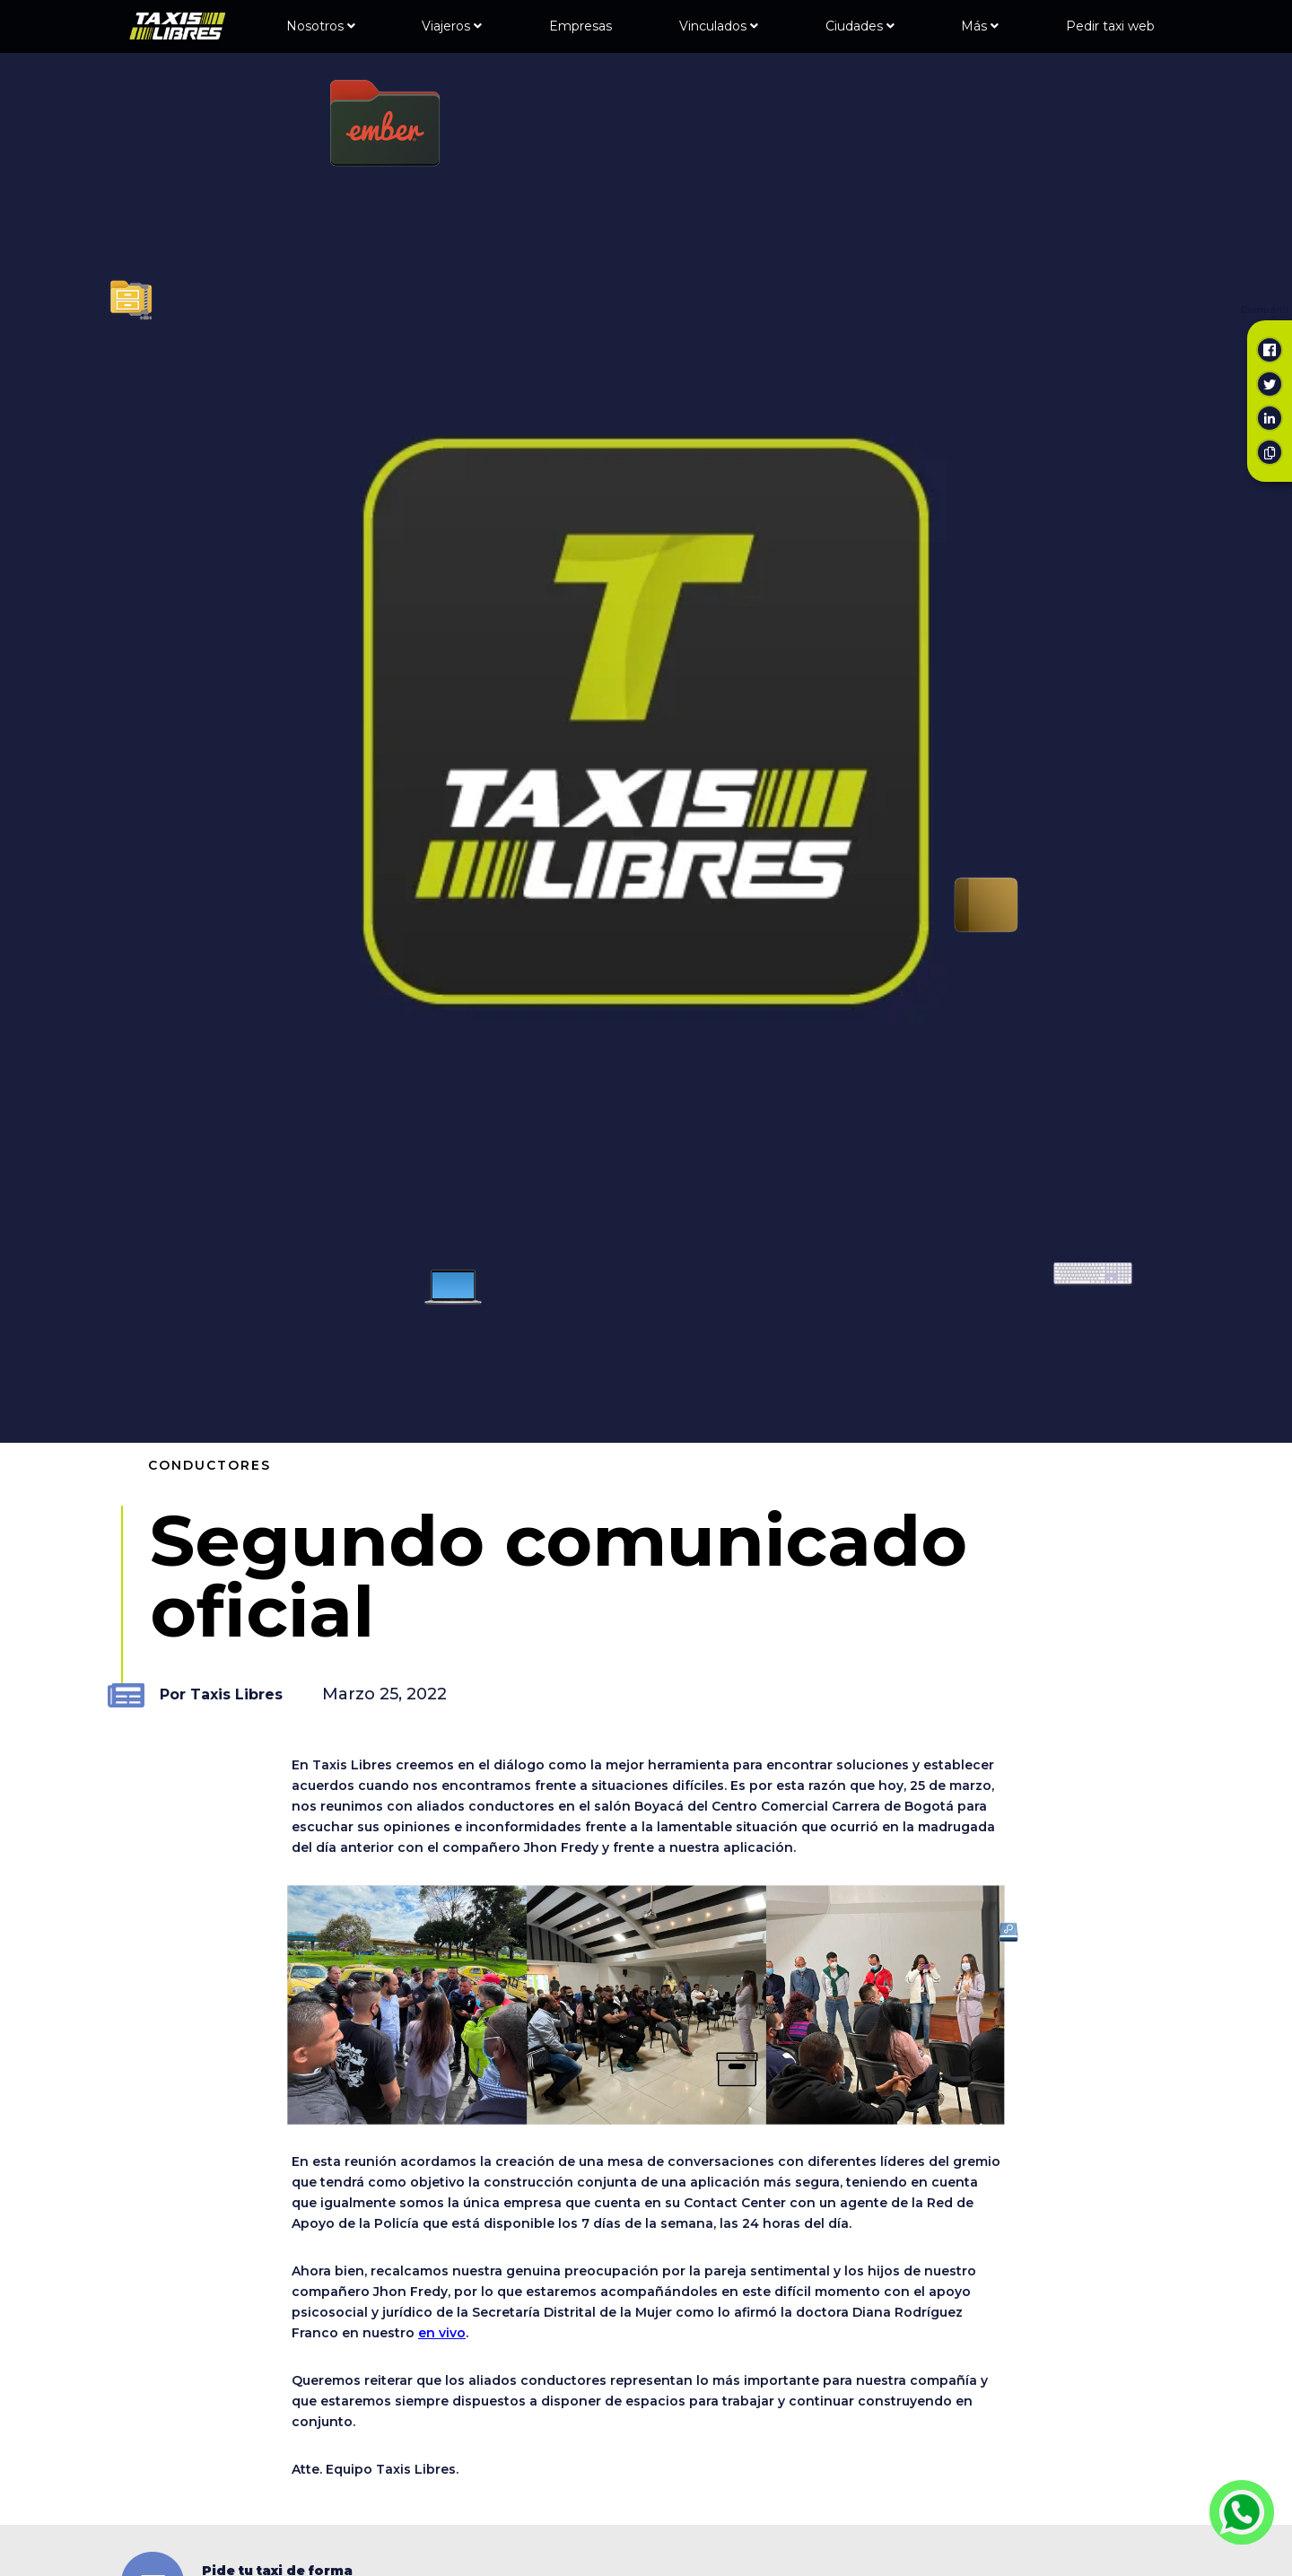 This screenshot has height=2576, width=1292. Describe the element at coordinates (737, 2068) in the screenshot. I see `access archived emails` at that location.